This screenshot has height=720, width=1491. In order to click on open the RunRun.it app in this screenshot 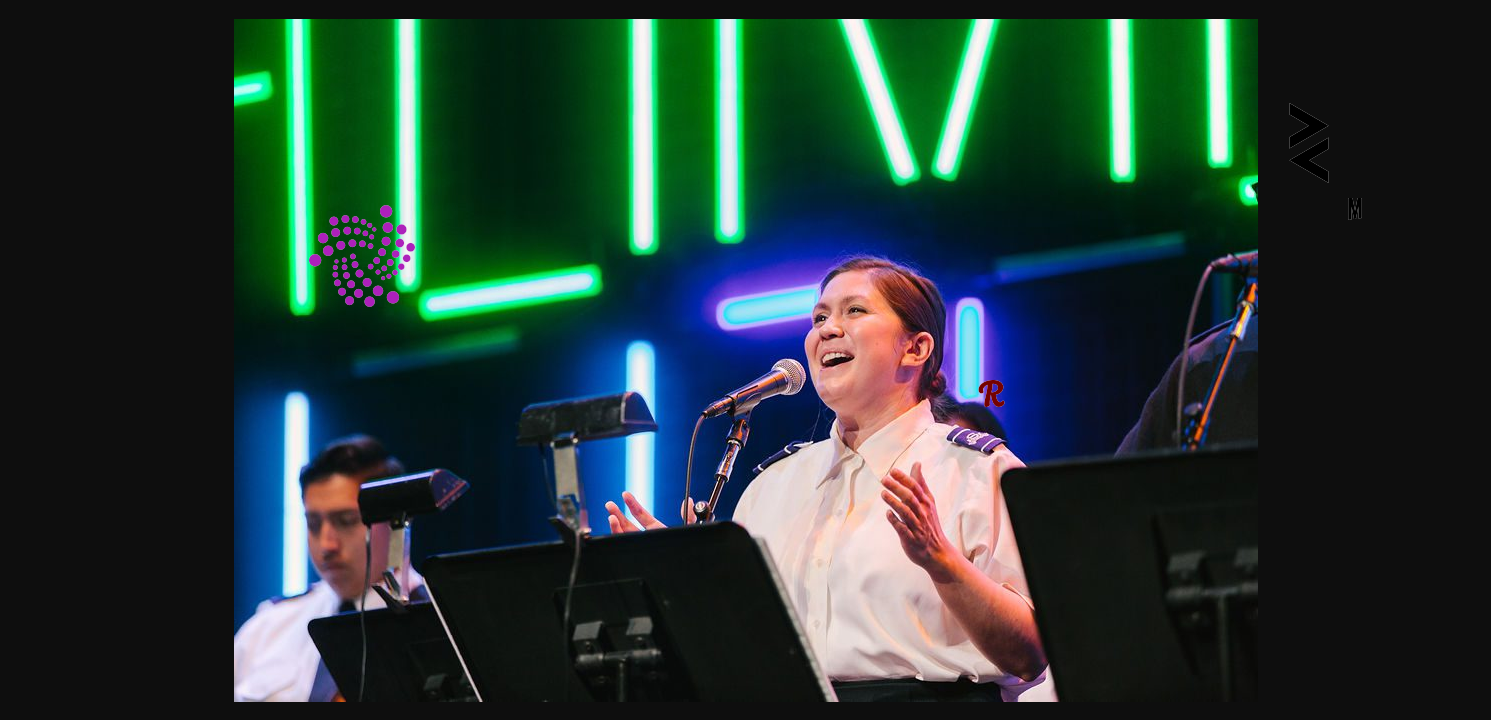, I will do `click(991, 393)`.